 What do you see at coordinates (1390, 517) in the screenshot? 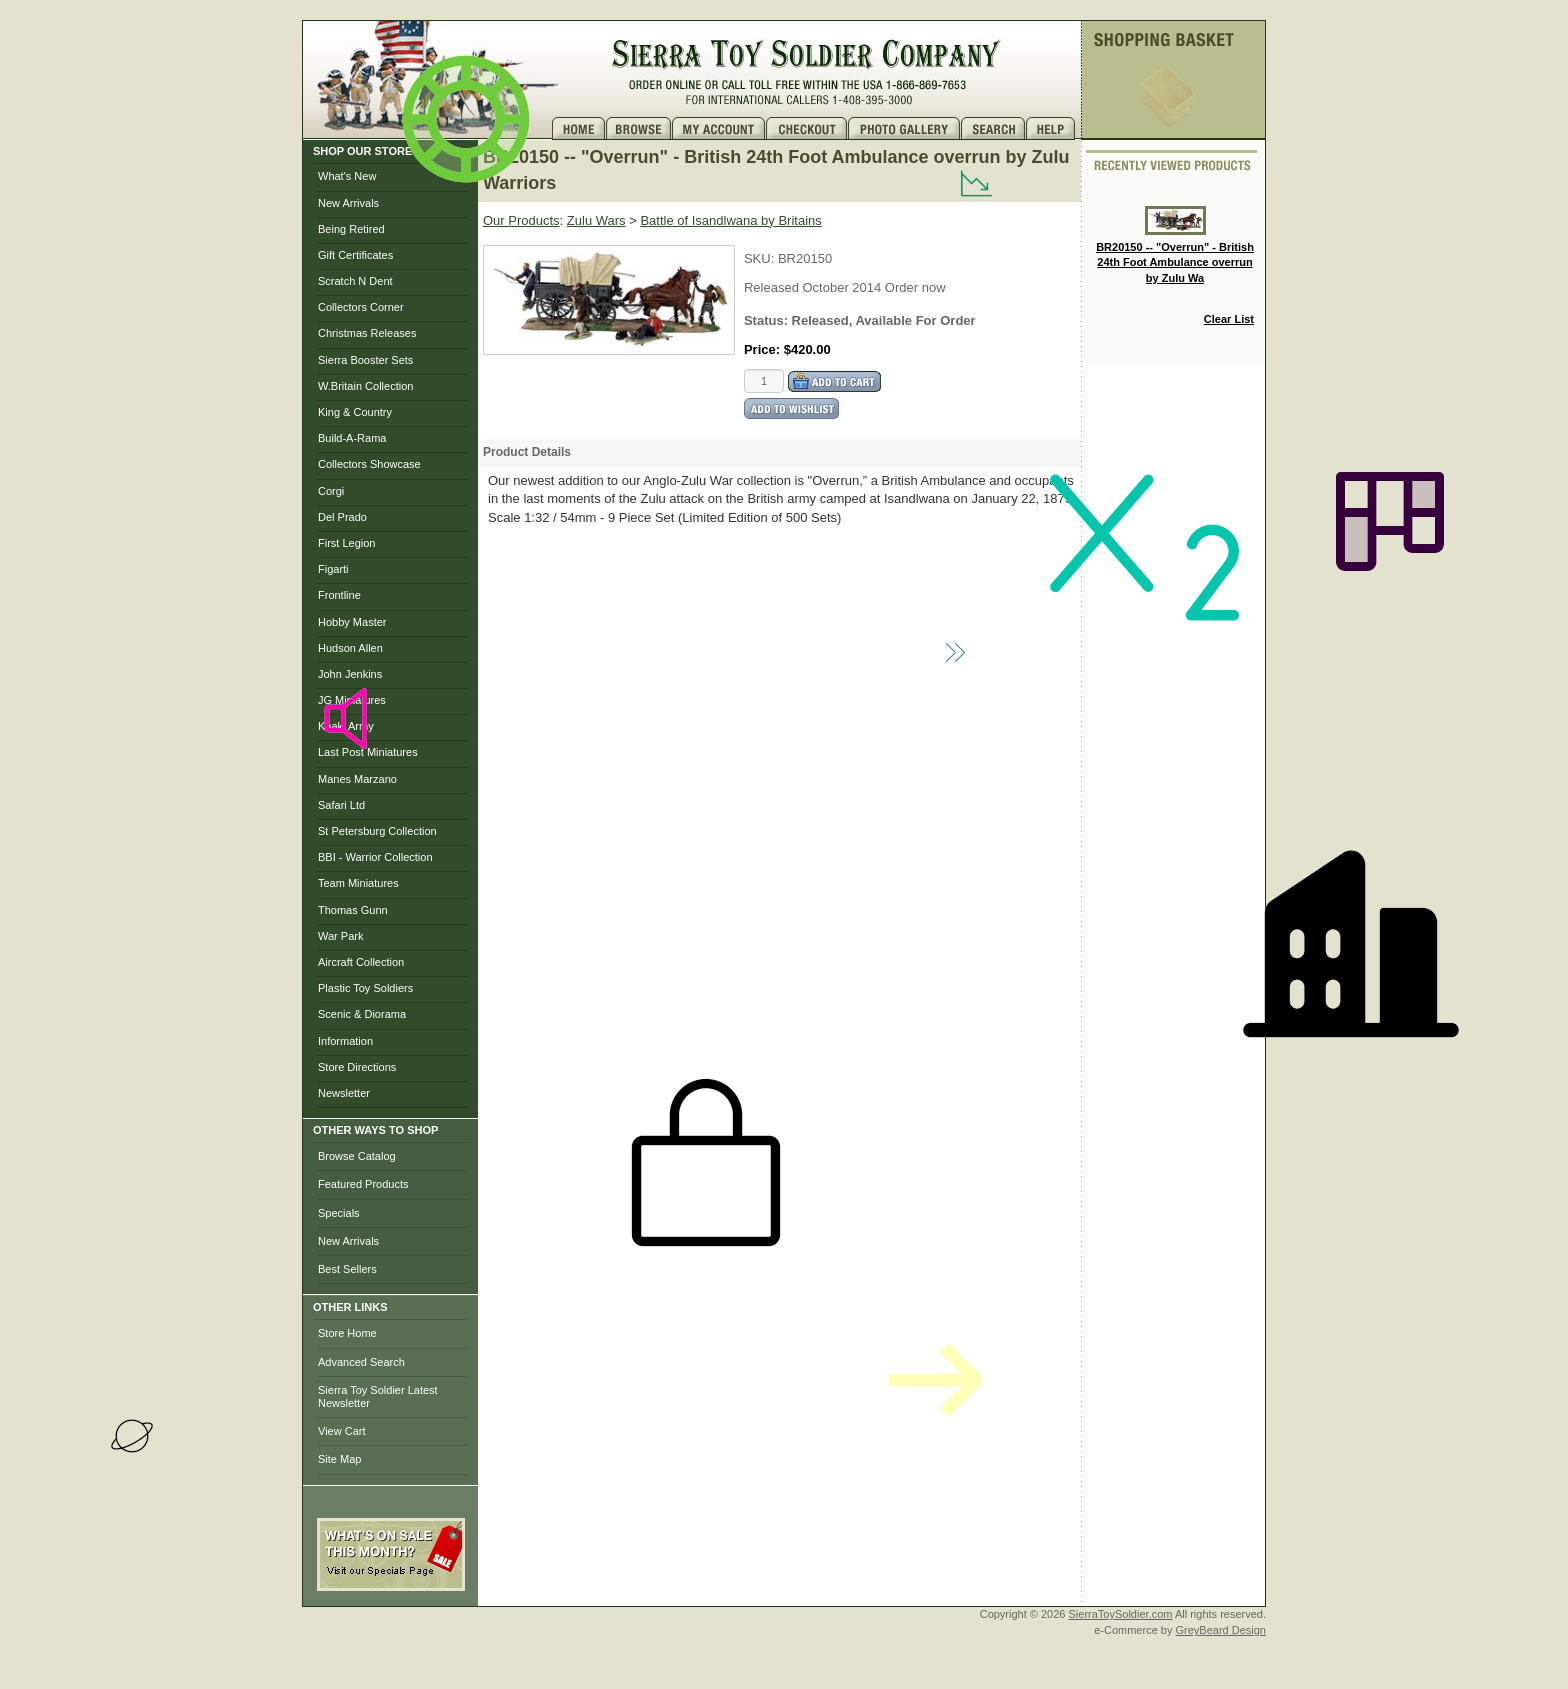
I see `view kanban board` at bounding box center [1390, 517].